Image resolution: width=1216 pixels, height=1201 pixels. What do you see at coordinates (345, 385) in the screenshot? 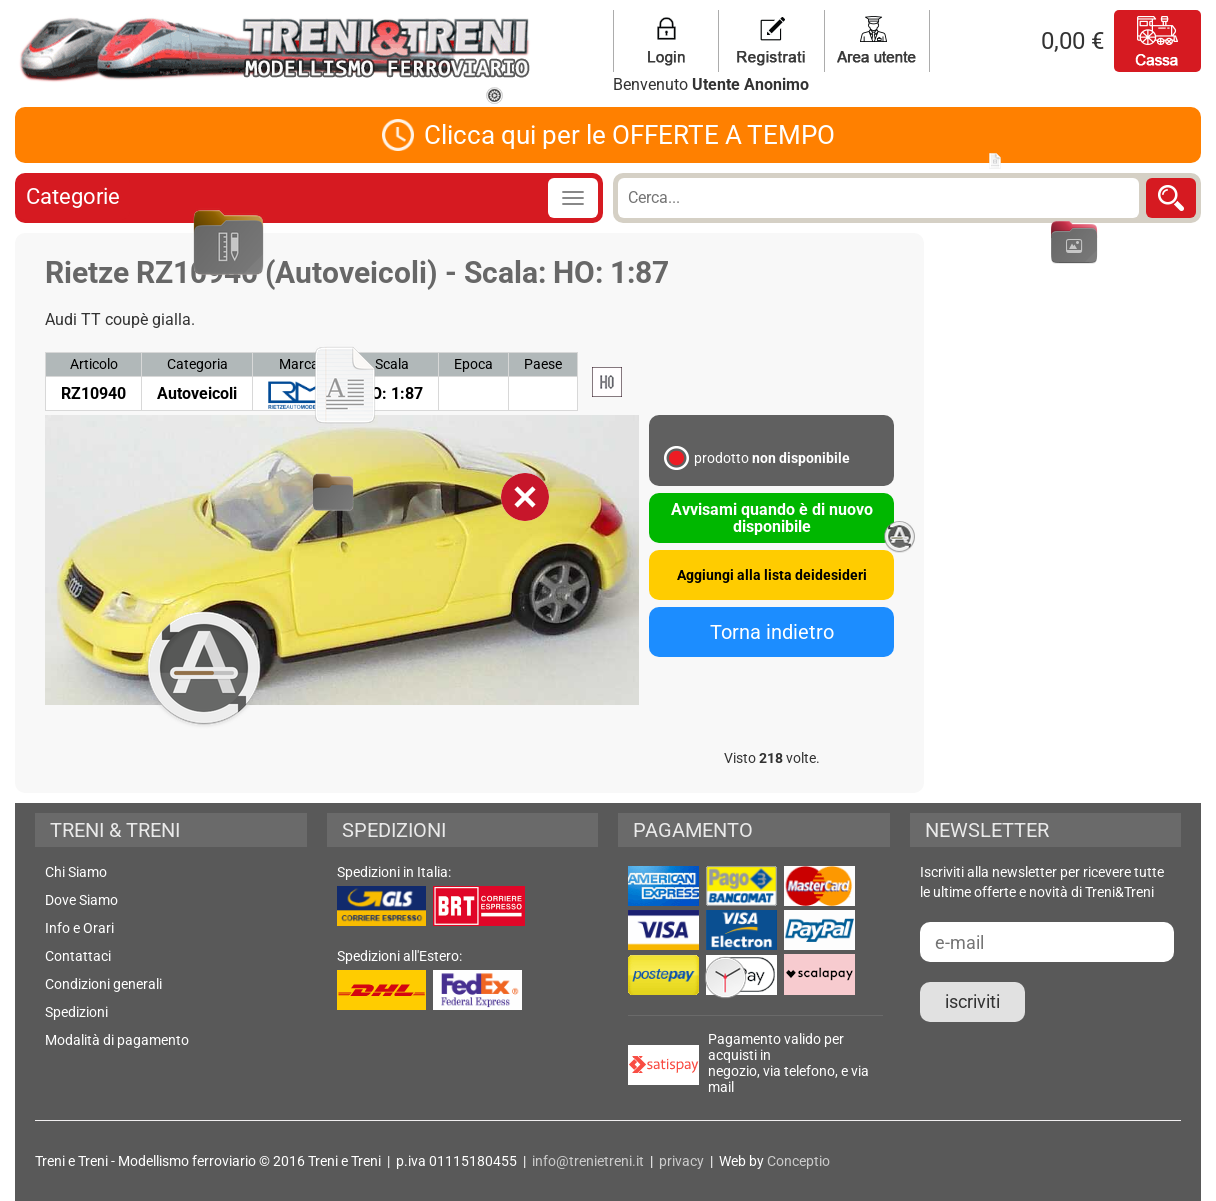
I see `a rich text or formatted document file` at bounding box center [345, 385].